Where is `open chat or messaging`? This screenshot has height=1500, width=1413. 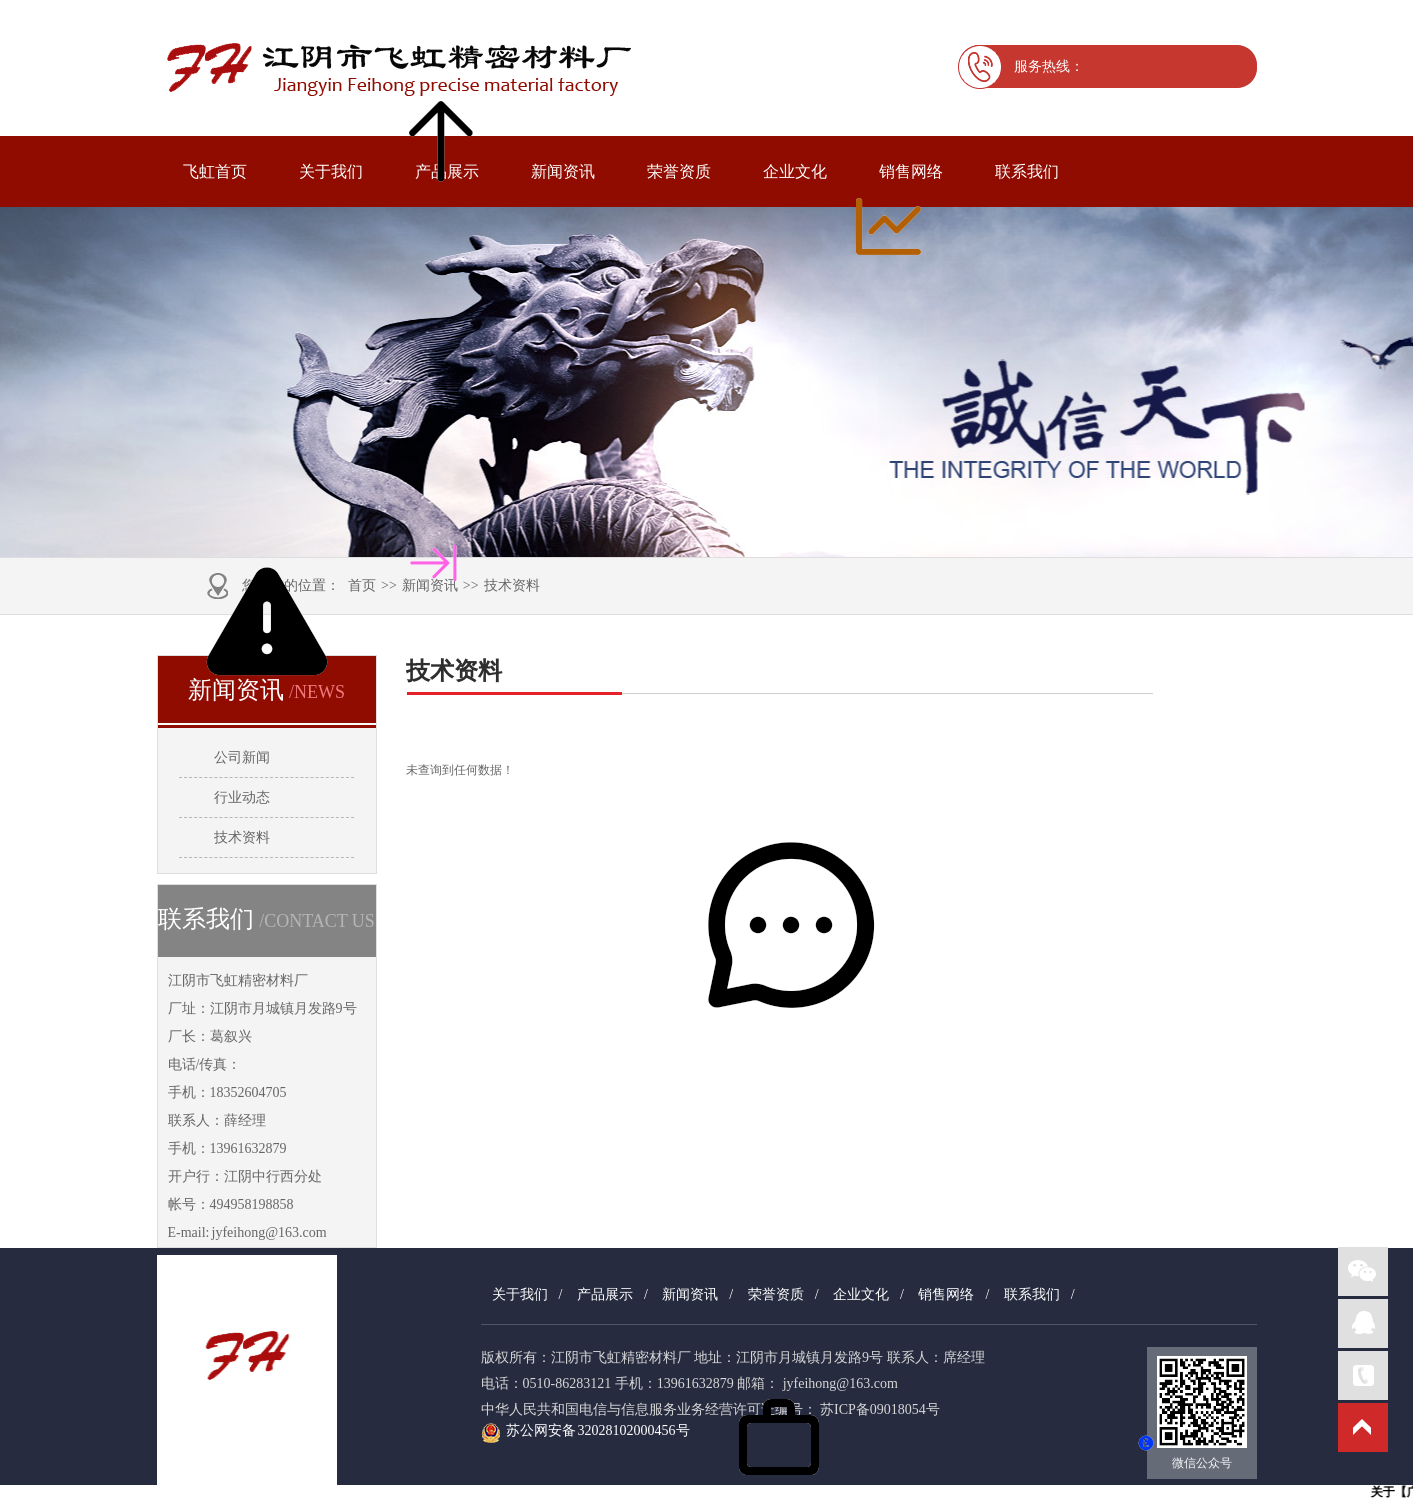 open chat or messaging is located at coordinates (791, 925).